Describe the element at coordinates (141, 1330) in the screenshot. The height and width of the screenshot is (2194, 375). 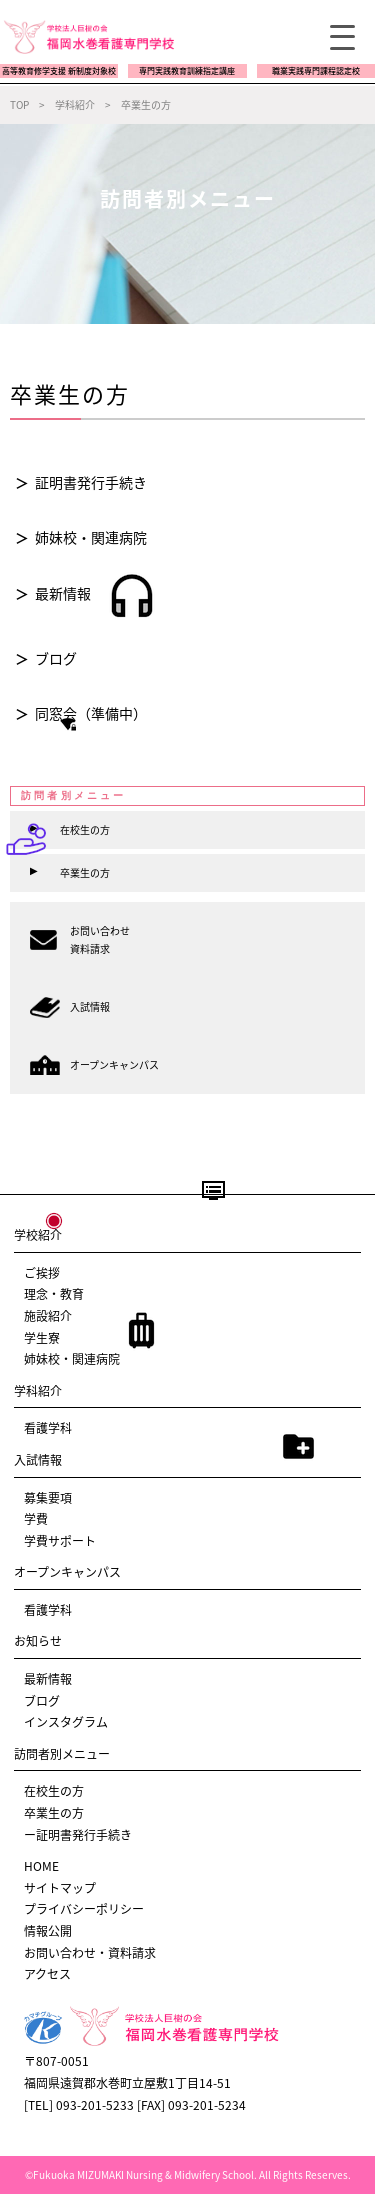
I see `access travel or trip information` at that location.